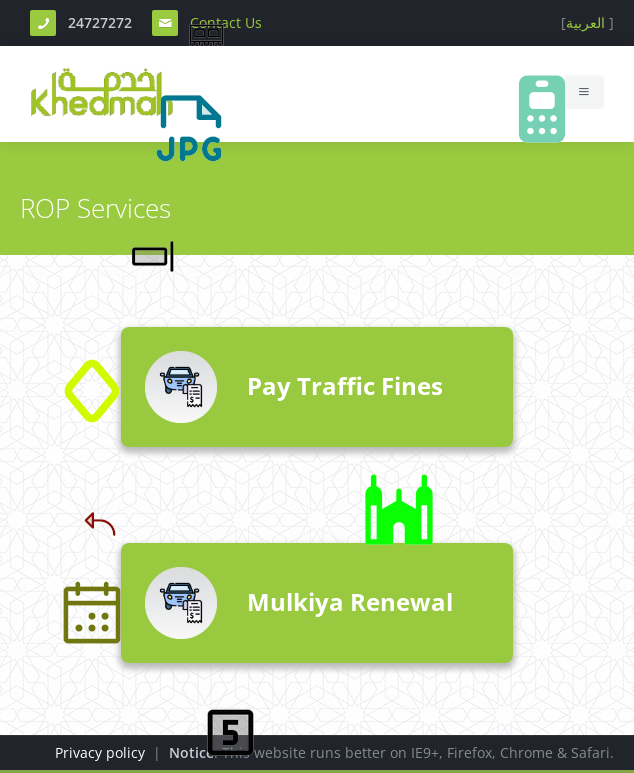 Image resolution: width=634 pixels, height=773 pixels. What do you see at coordinates (230, 732) in the screenshot?
I see `indicates step 5 in a multi-step process` at bounding box center [230, 732].